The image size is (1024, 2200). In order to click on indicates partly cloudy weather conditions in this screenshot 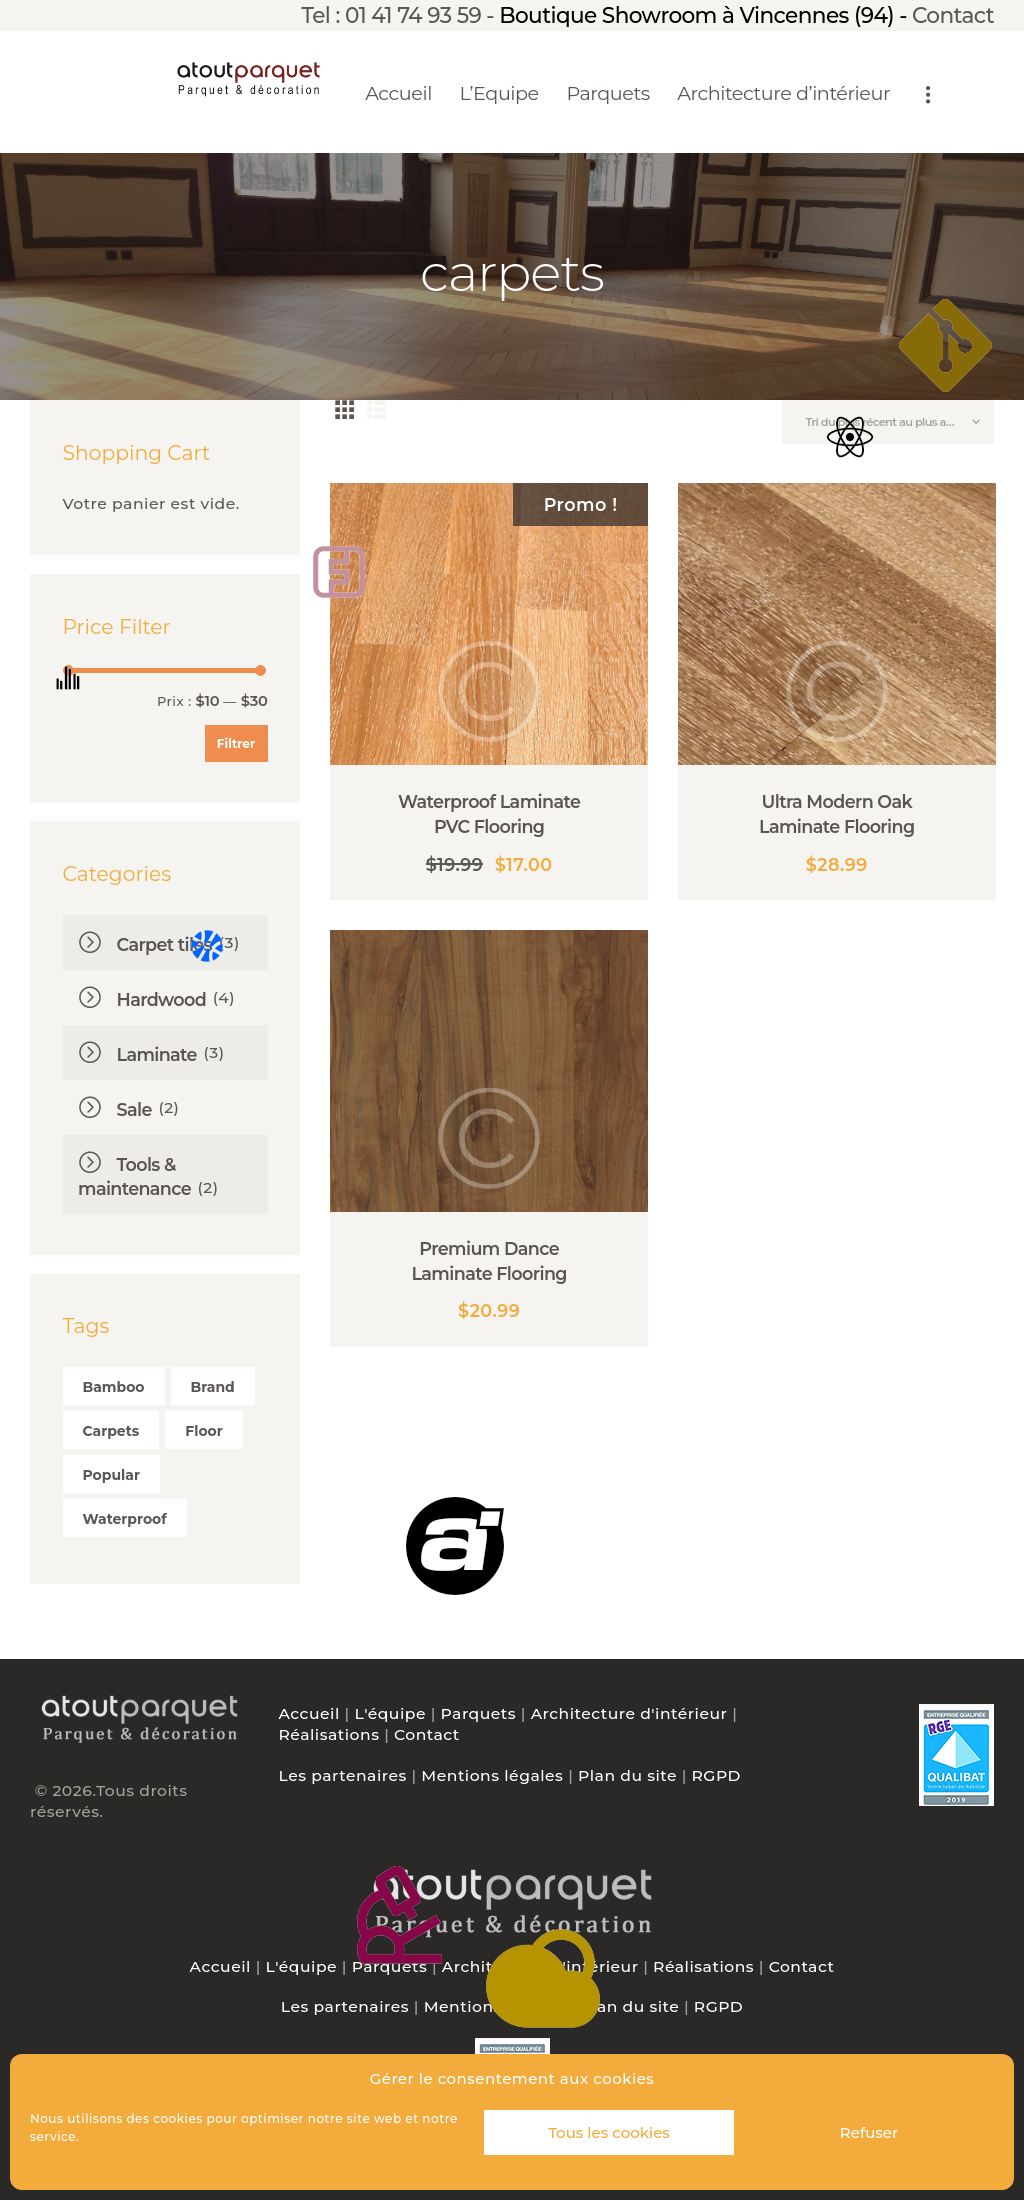, I will do `click(543, 1981)`.